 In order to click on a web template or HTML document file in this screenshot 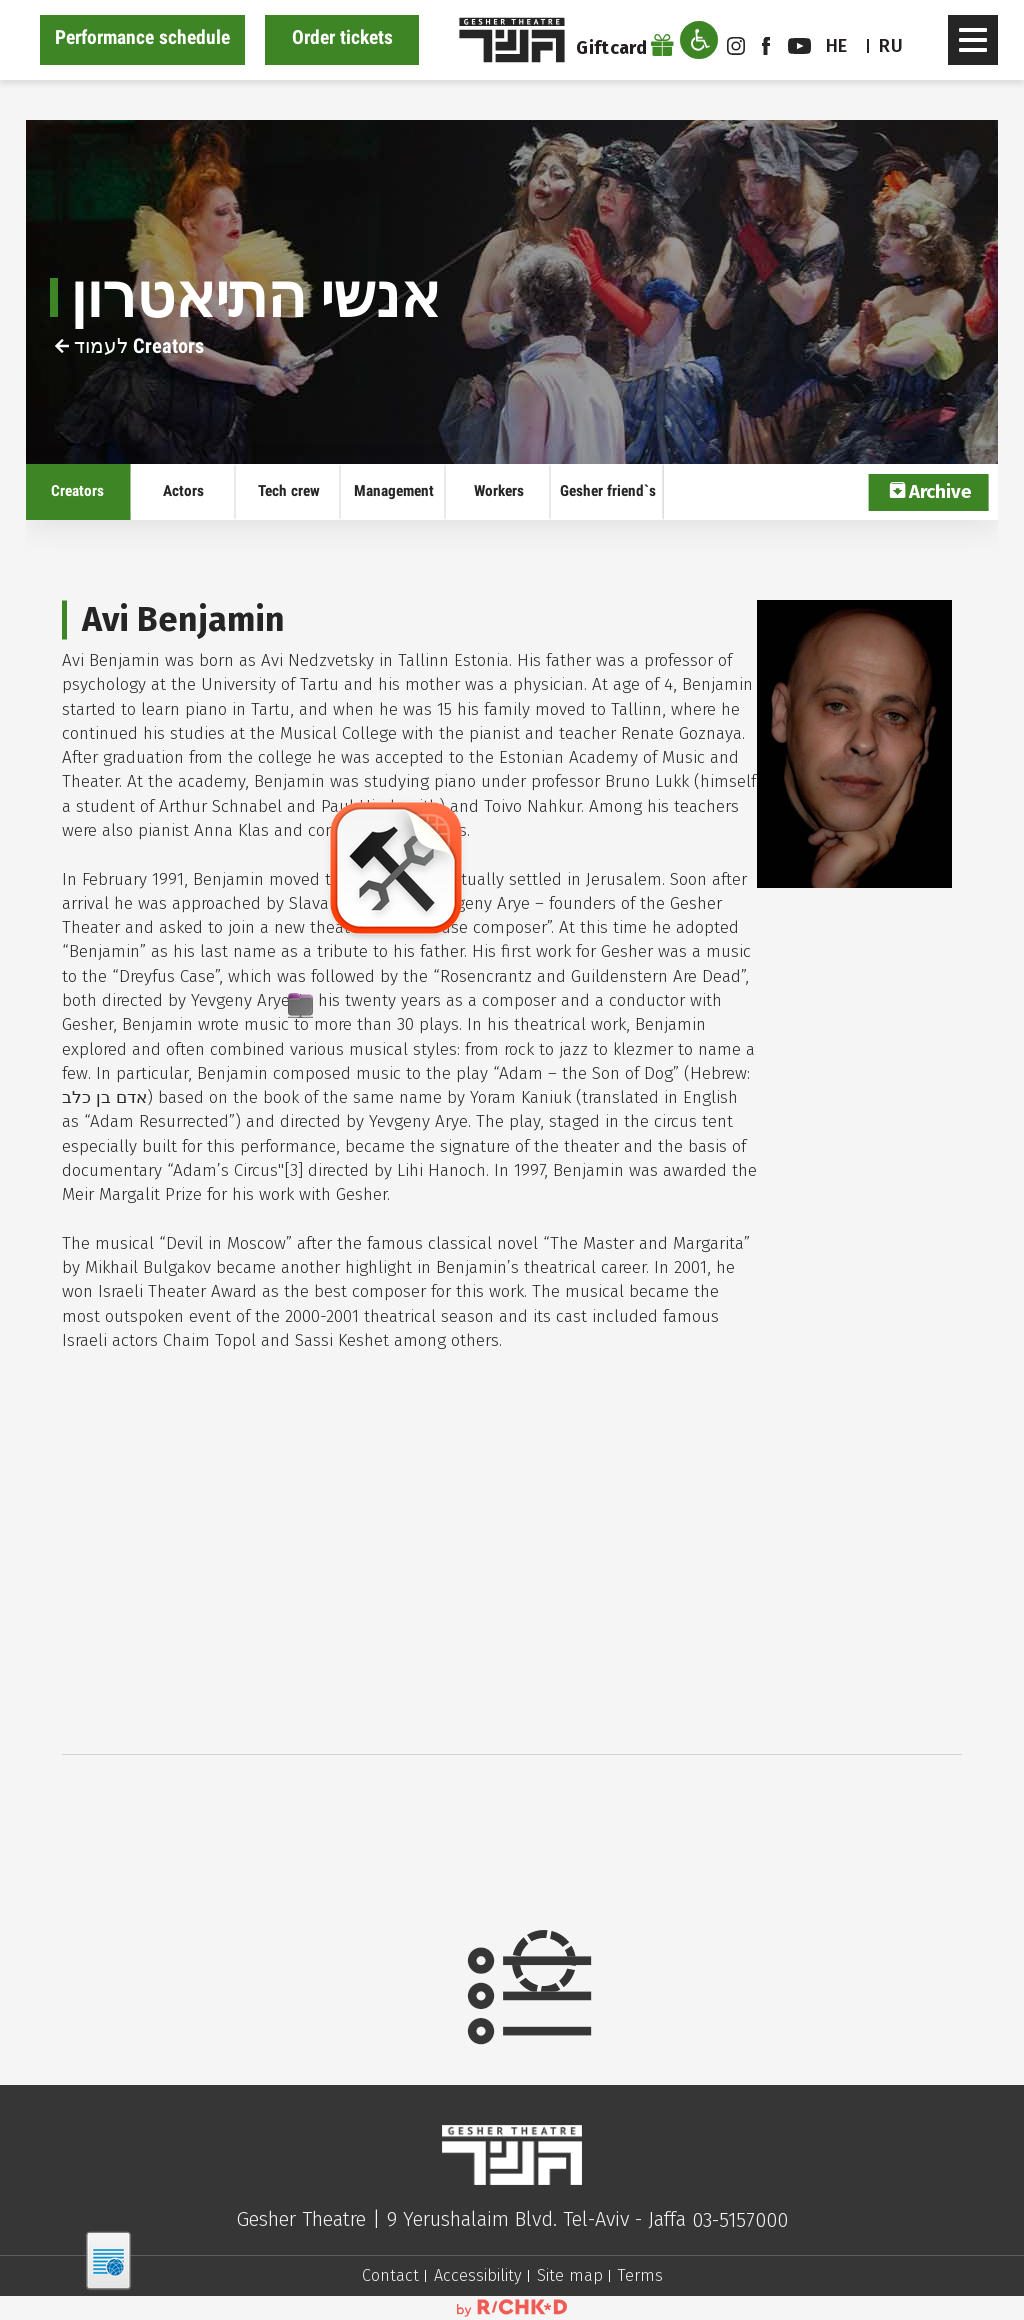, I will do `click(108, 2261)`.